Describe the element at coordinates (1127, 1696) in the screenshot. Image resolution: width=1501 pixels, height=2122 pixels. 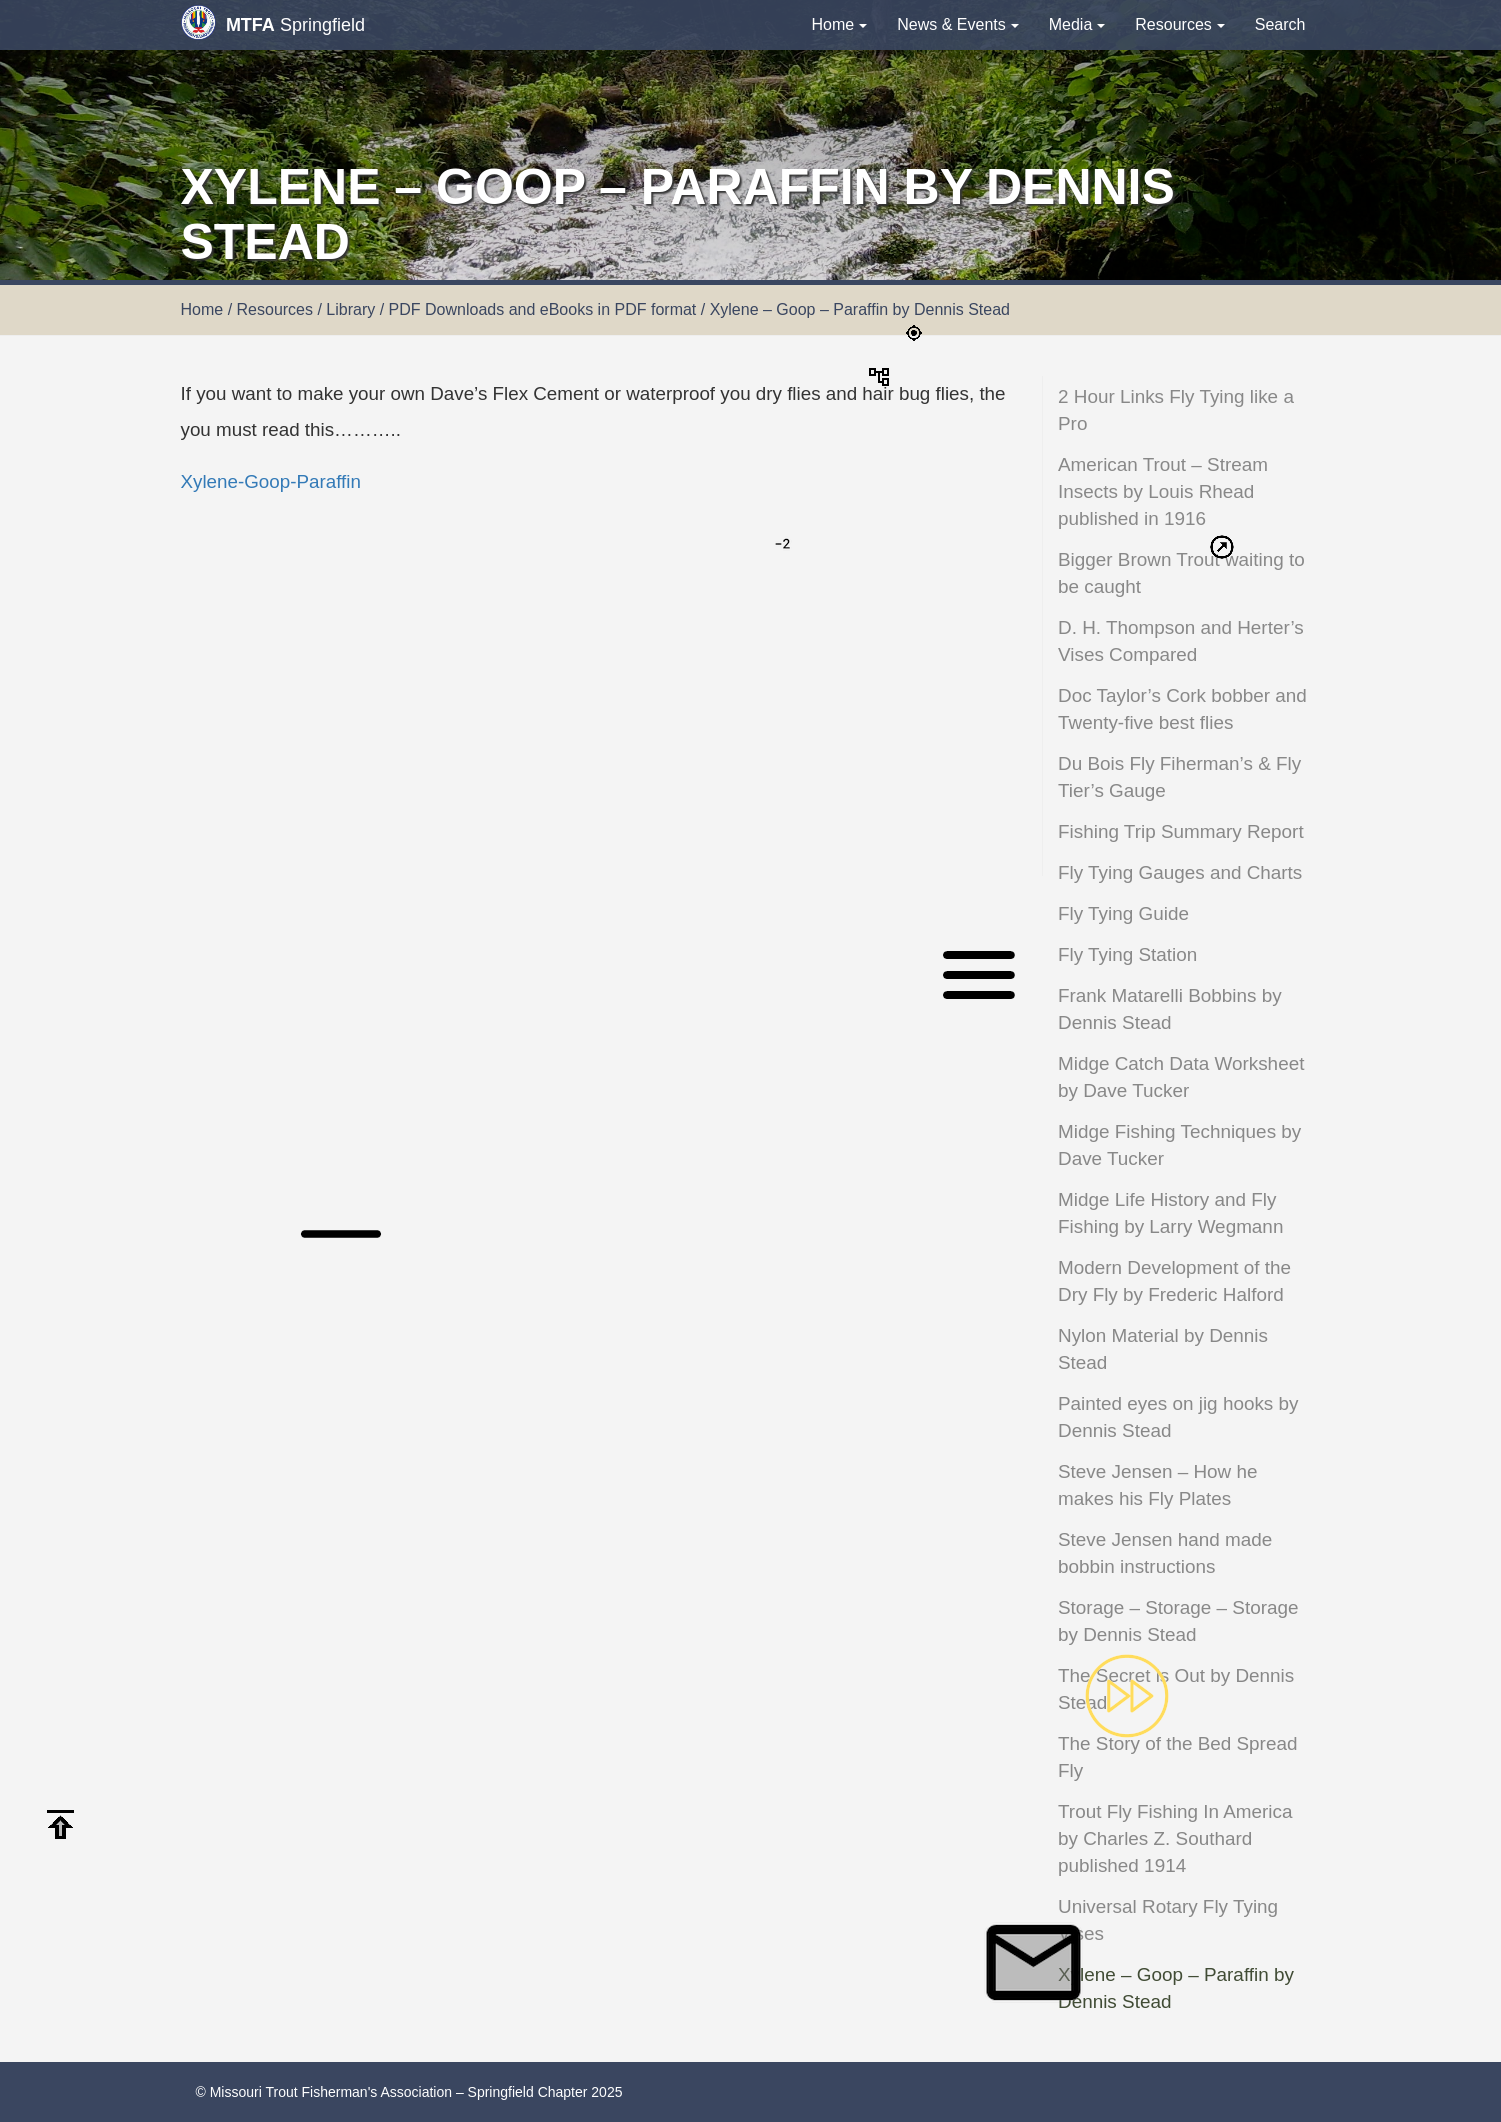
I see `skip forward in media playback` at that location.